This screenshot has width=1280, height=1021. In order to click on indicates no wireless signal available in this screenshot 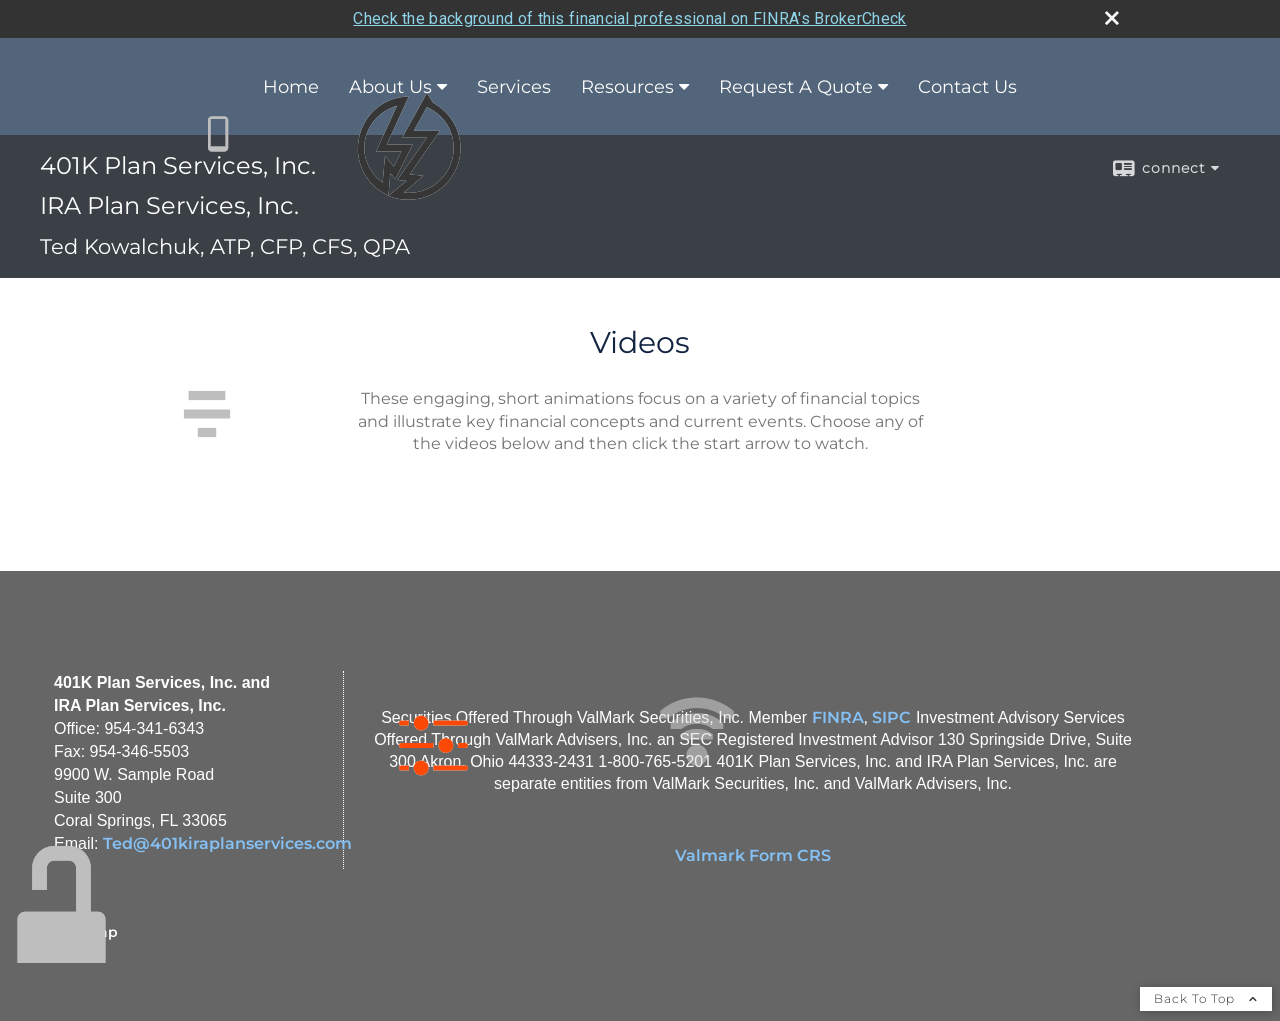, I will do `click(697, 729)`.